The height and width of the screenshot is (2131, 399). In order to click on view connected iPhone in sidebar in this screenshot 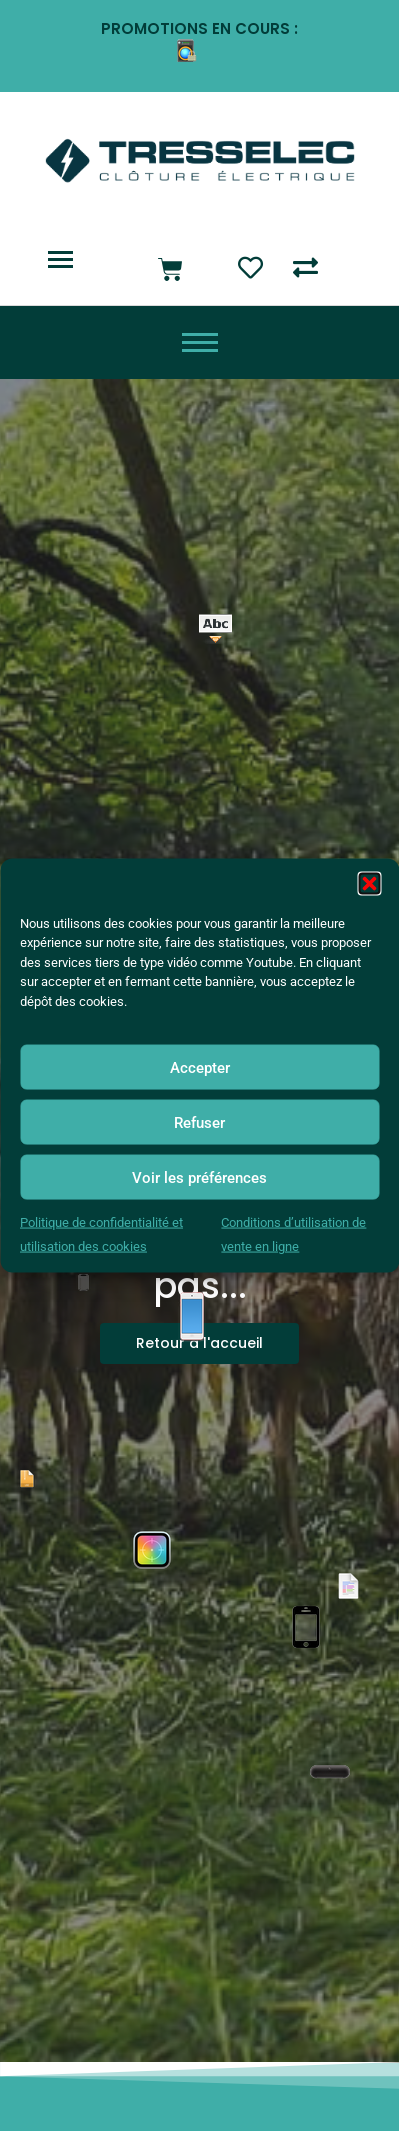, I will do `click(306, 1627)`.